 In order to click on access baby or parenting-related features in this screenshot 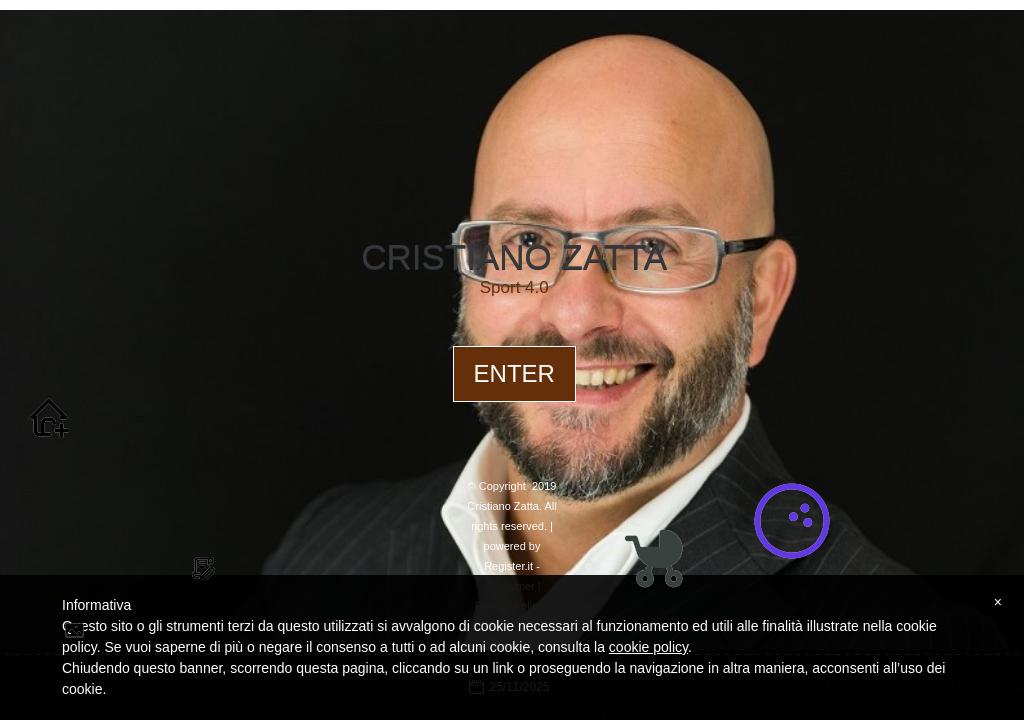, I will do `click(656, 558)`.